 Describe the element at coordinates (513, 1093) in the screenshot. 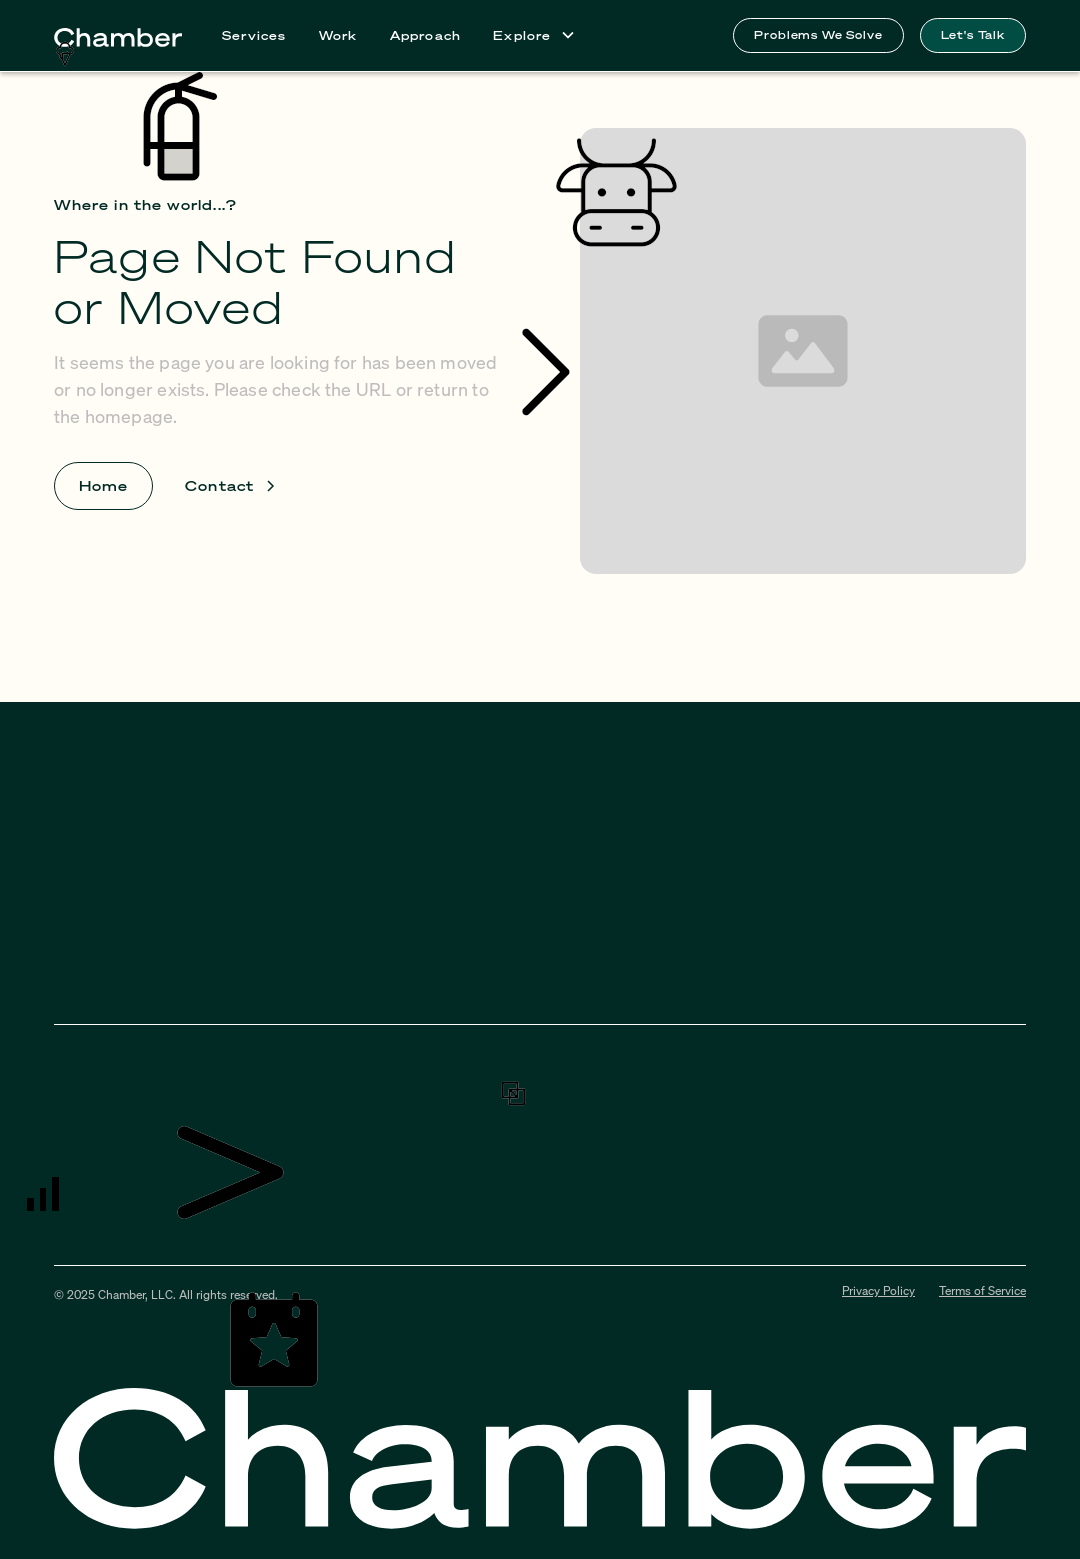

I see `intersect or merge two layers` at that location.